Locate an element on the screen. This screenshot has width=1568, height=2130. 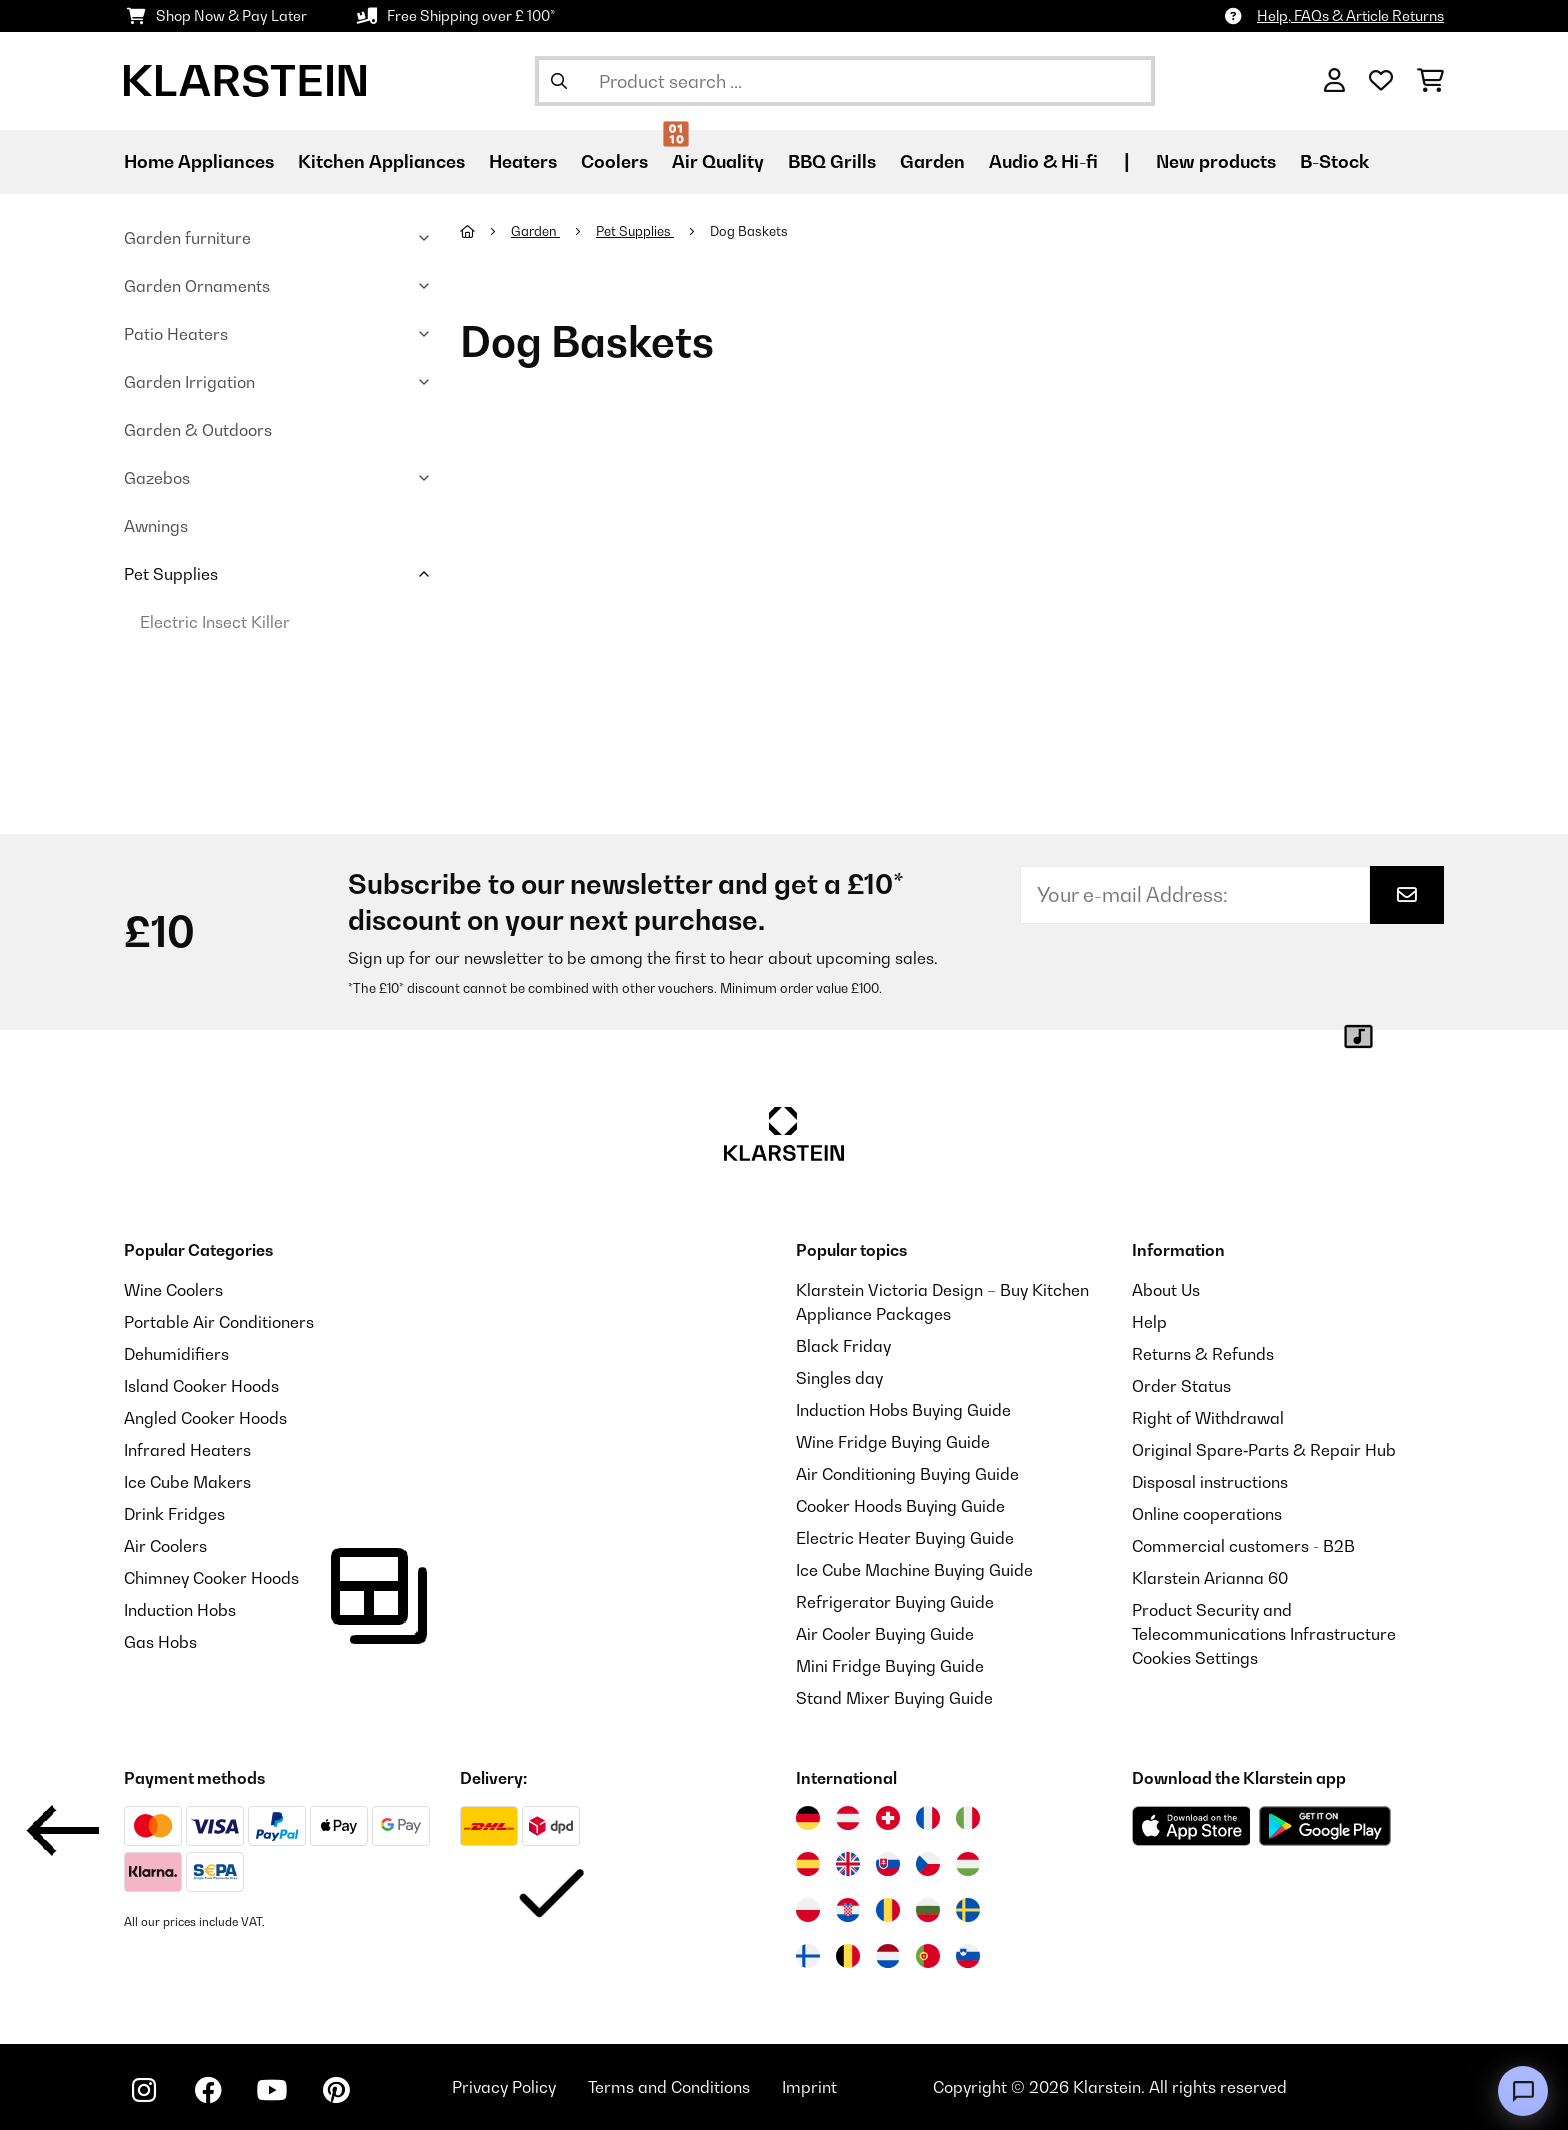
play or view music videos is located at coordinates (1358, 1036).